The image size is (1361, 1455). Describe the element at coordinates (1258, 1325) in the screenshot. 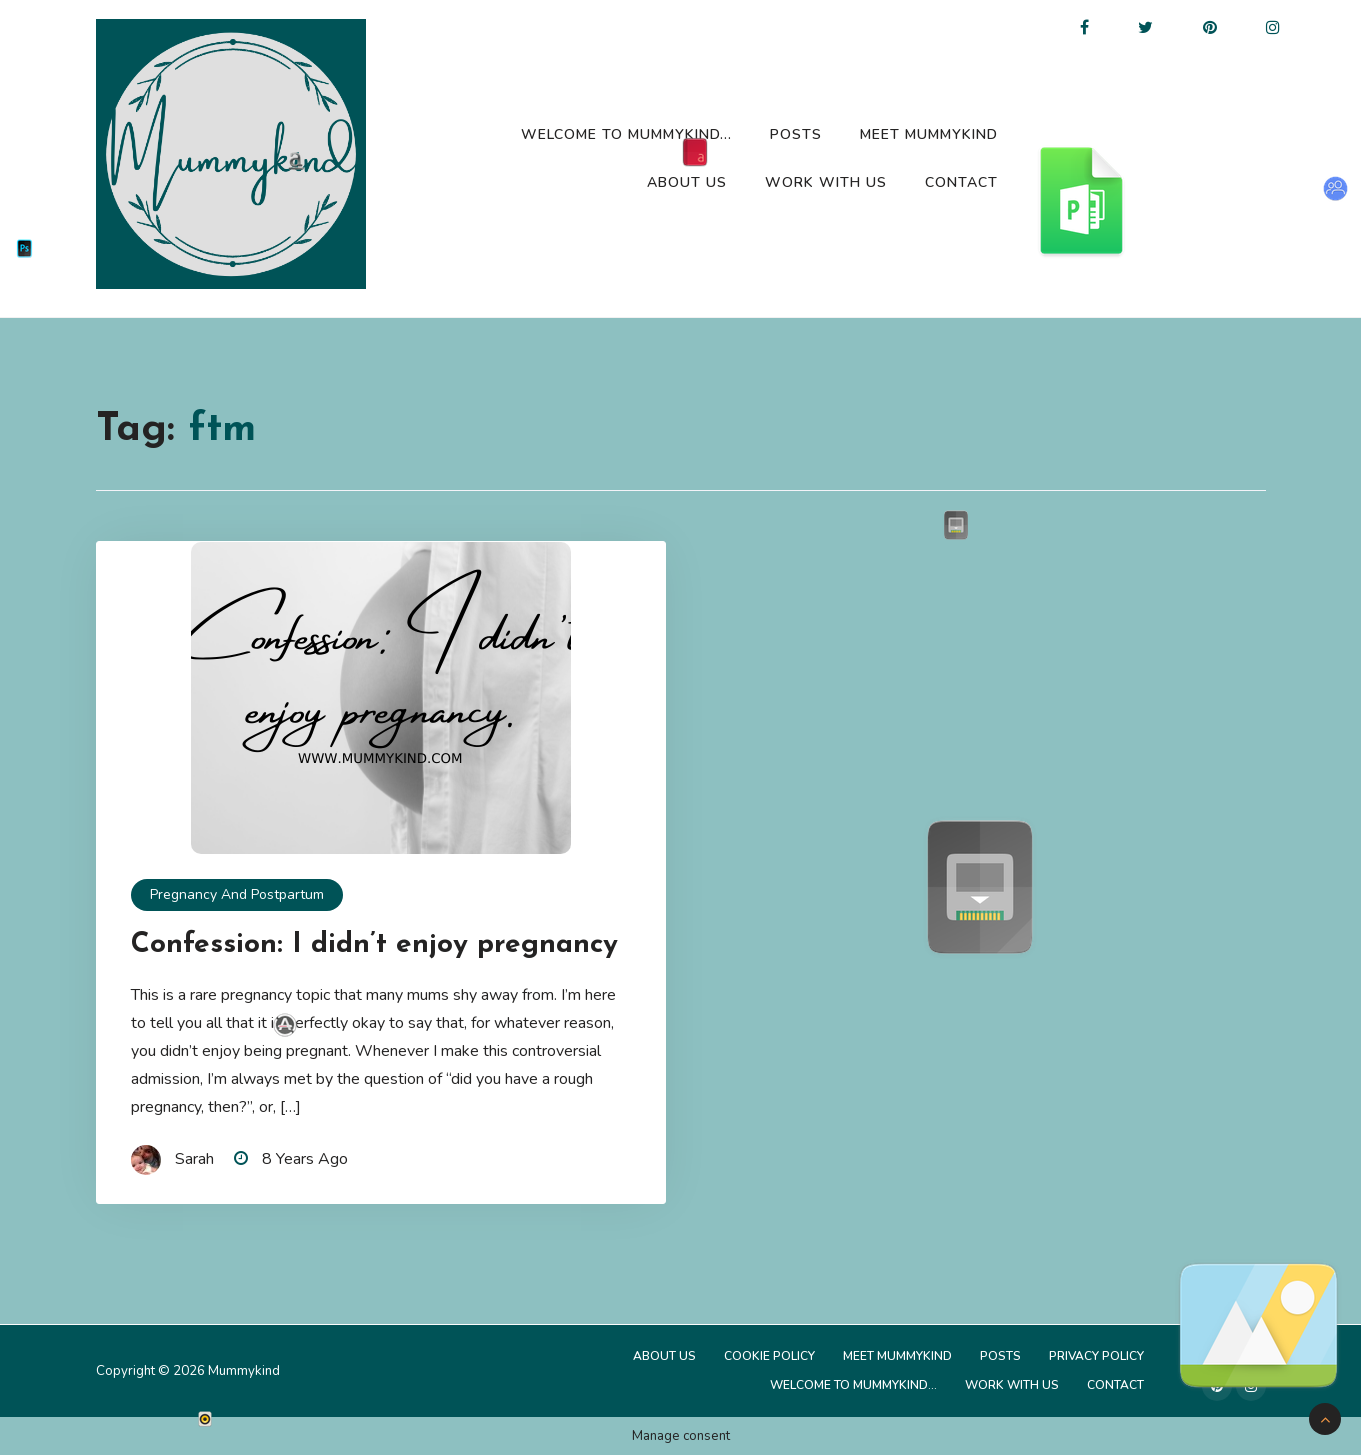

I see `open graphics applications folder` at that location.